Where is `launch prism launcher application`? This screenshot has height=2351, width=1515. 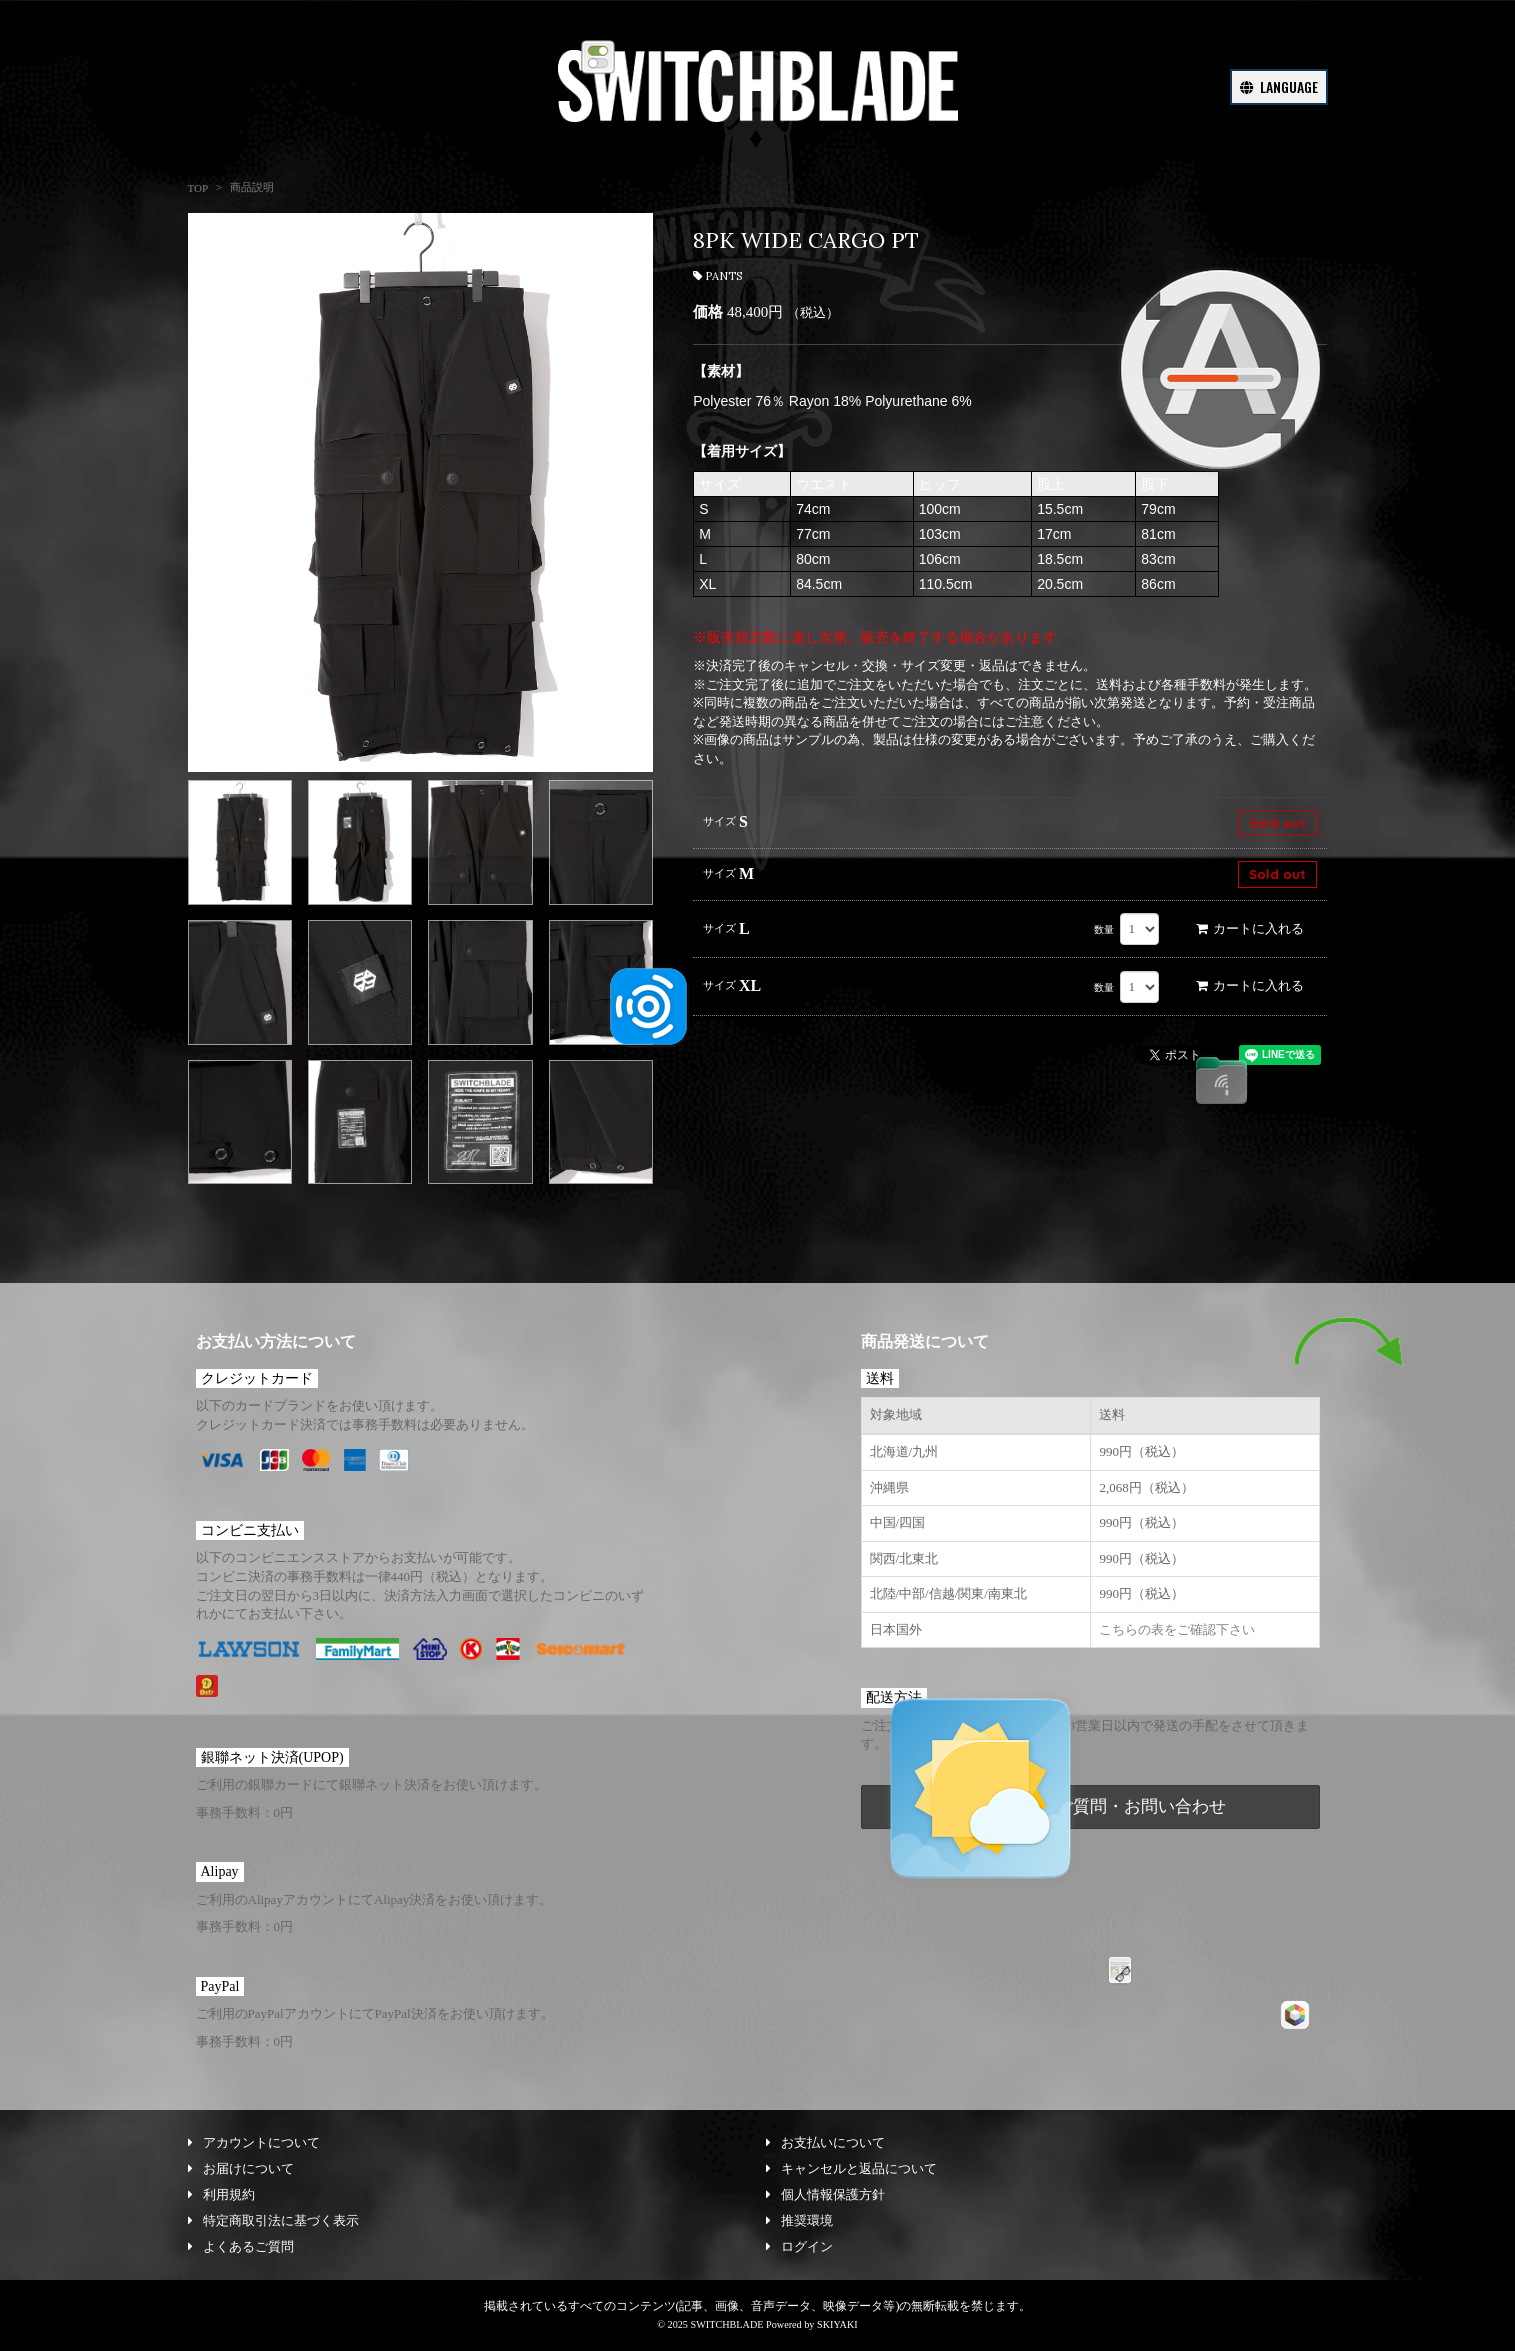 launch prism launcher application is located at coordinates (1295, 2015).